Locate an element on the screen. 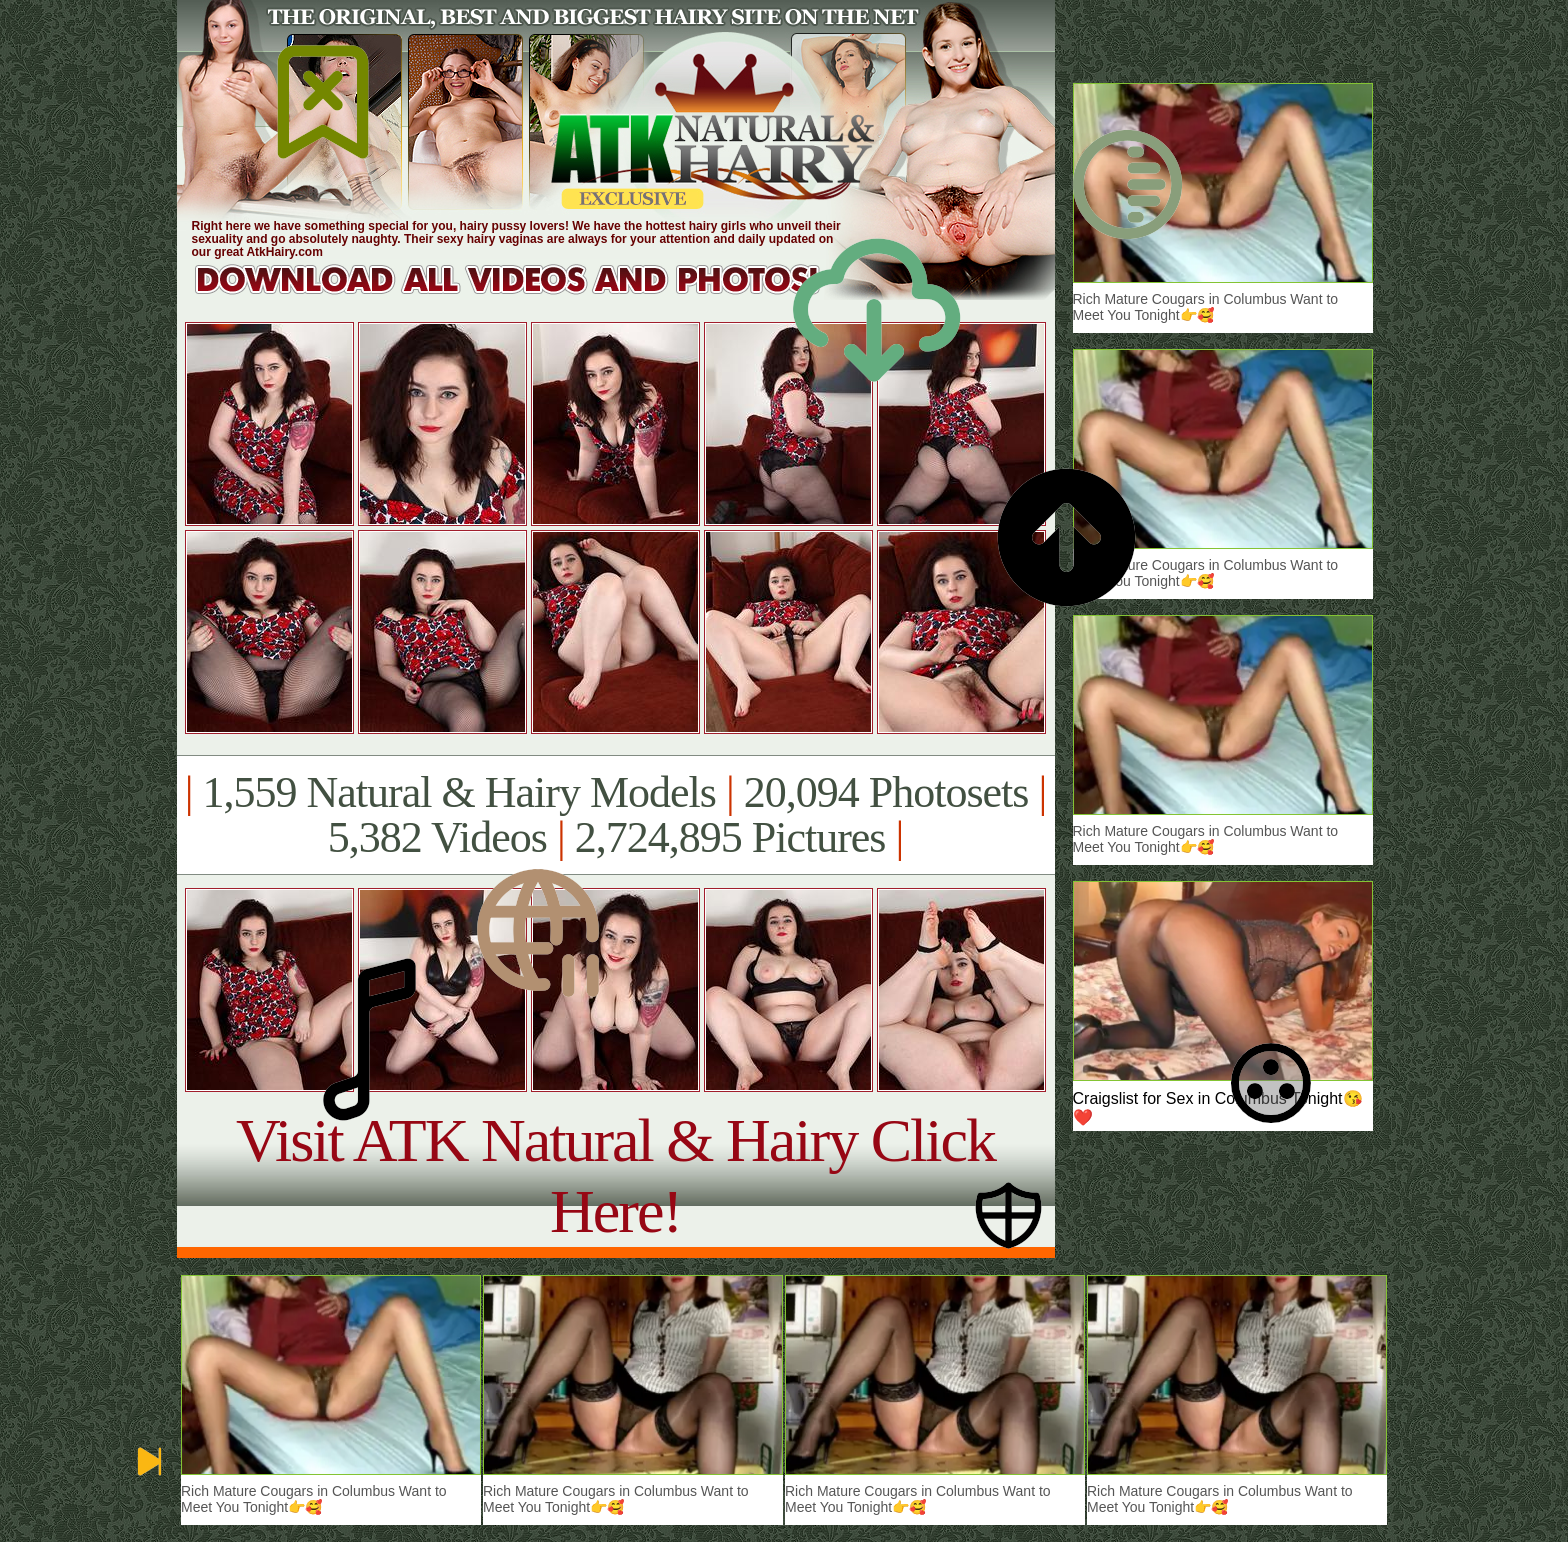 Image resolution: width=1568 pixels, height=1542 pixels. download file from cloud storage is located at coordinates (874, 299).